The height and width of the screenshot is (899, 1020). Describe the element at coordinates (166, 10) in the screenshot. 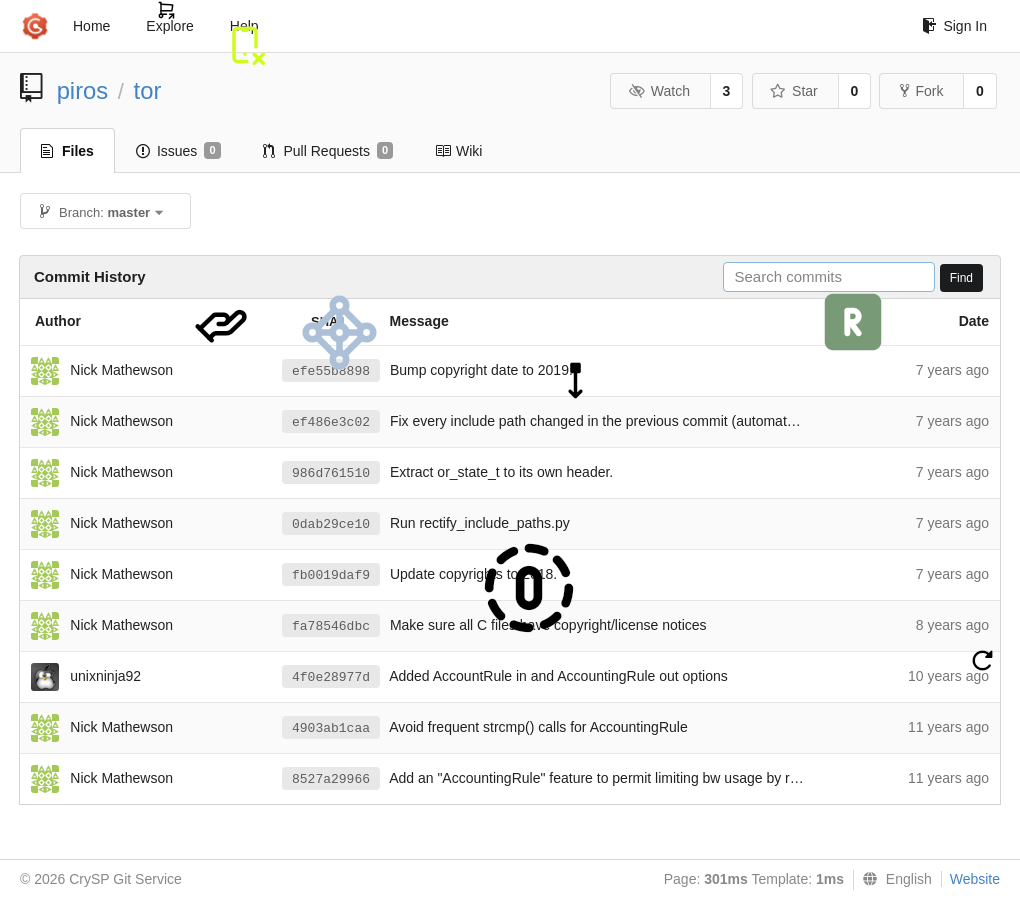

I see `share your shopping cart with others` at that location.